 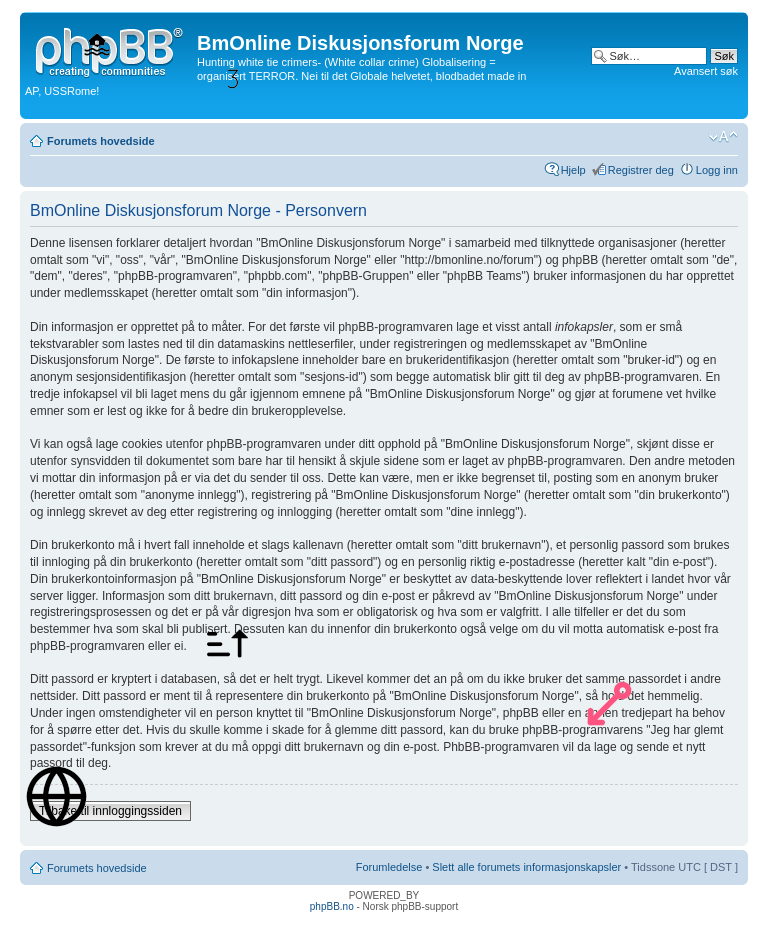 I want to click on move or navigate to the lower-left, so click(x=608, y=705).